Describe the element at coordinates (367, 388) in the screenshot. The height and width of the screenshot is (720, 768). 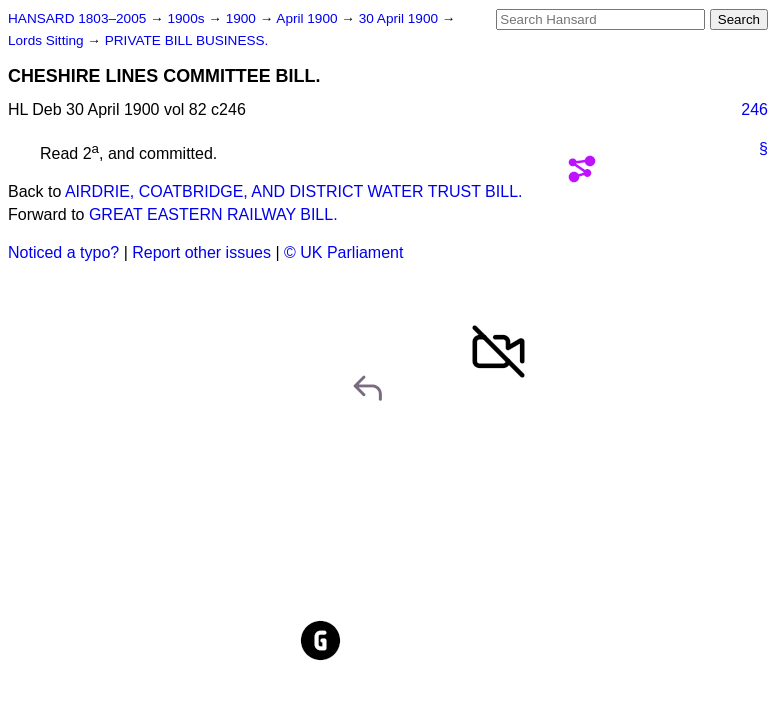
I see `reply to a message or comment` at that location.